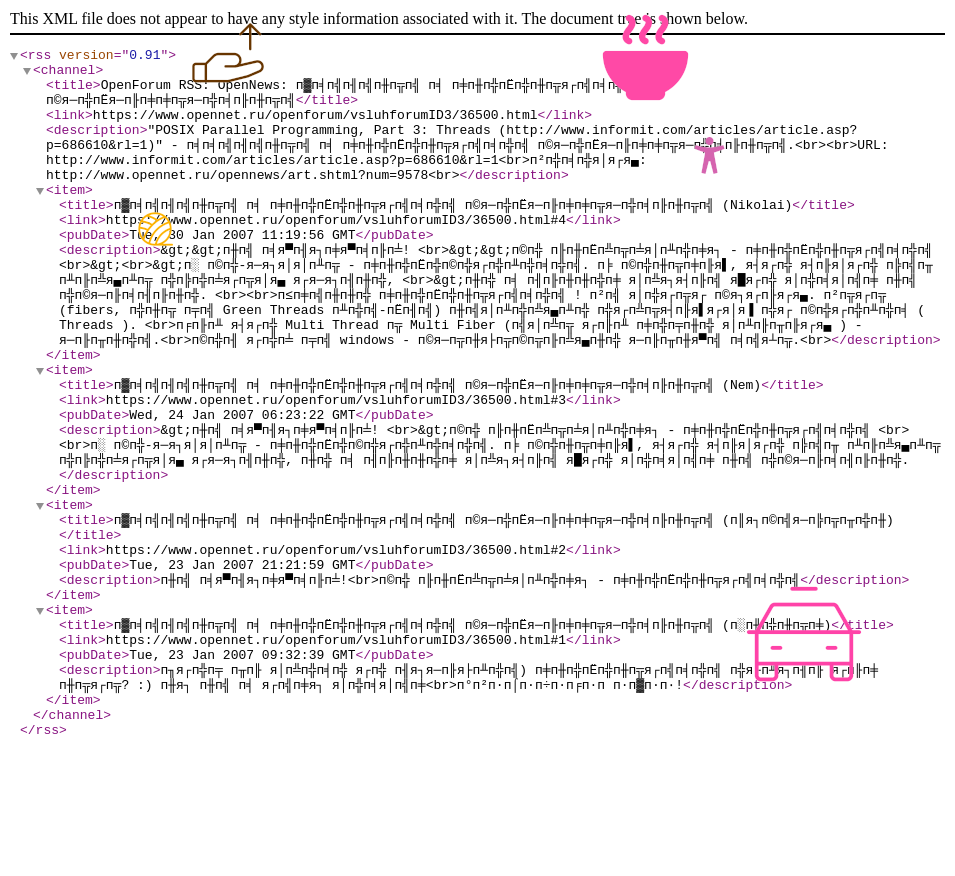 The height and width of the screenshot is (876, 955). What do you see at coordinates (709, 155) in the screenshot?
I see `access accessibility settings` at bounding box center [709, 155].